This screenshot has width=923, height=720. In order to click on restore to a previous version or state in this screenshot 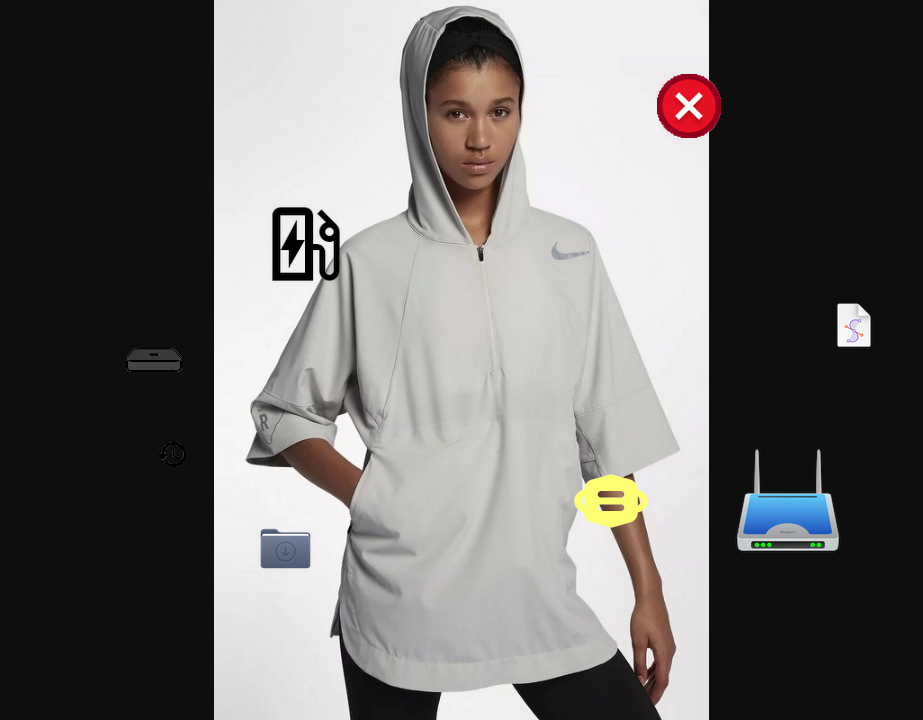, I will do `click(172, 454)`.